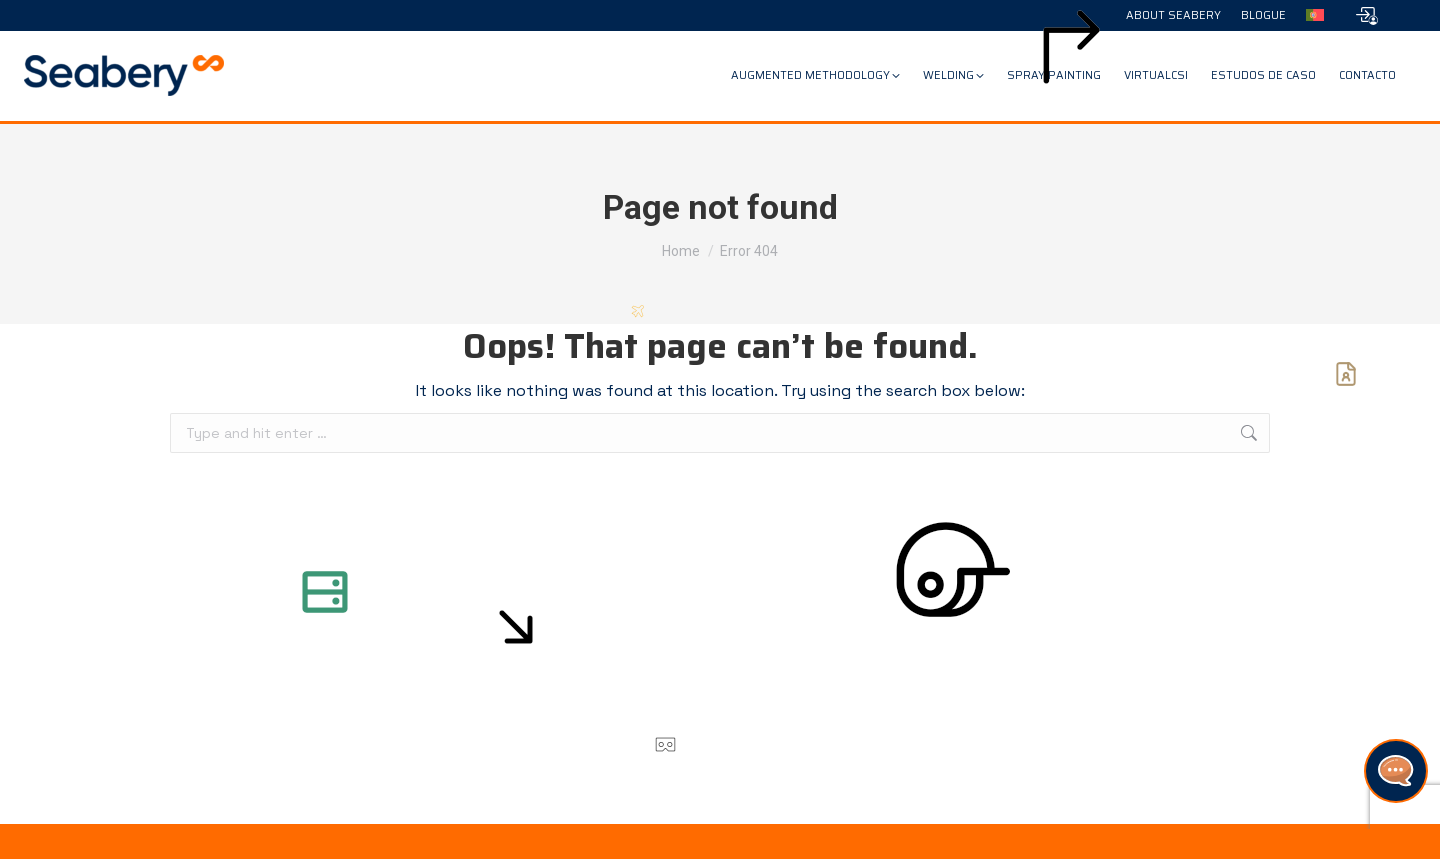 Image resolution: width=1440 pixels, height=859 pixels. What do you see at coordinates (516, 627) in the screenshot?
I see `navigate to the next item diagonally` at bounding box center [516, 627].